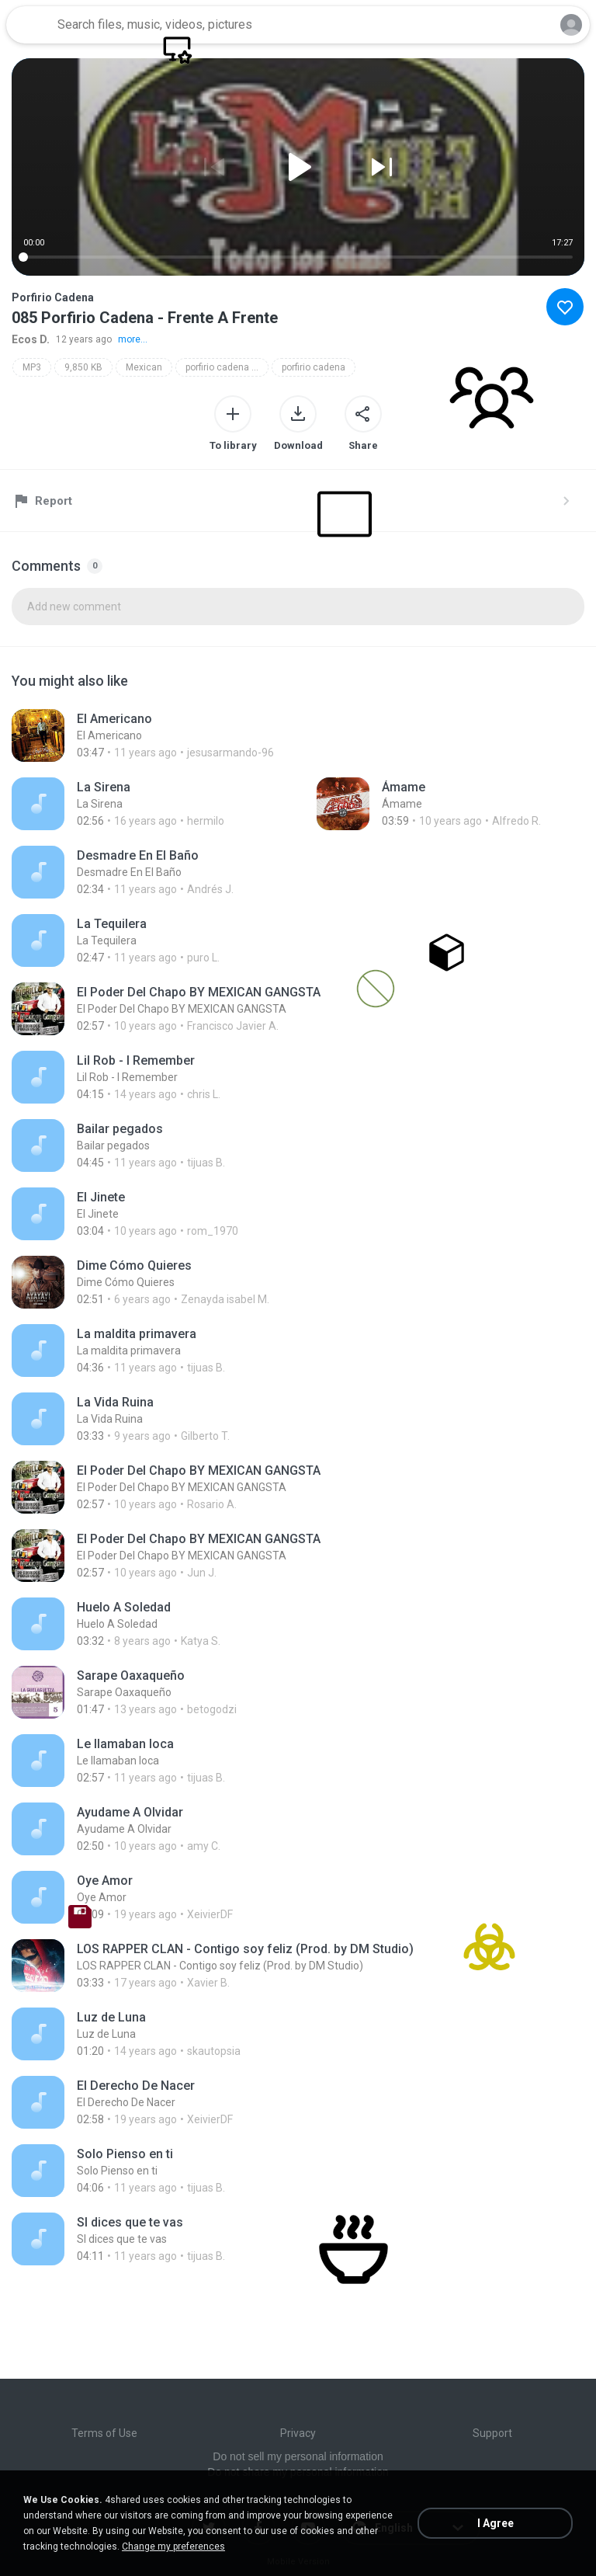  I want to click on save current file or document, so click(80, 1917).